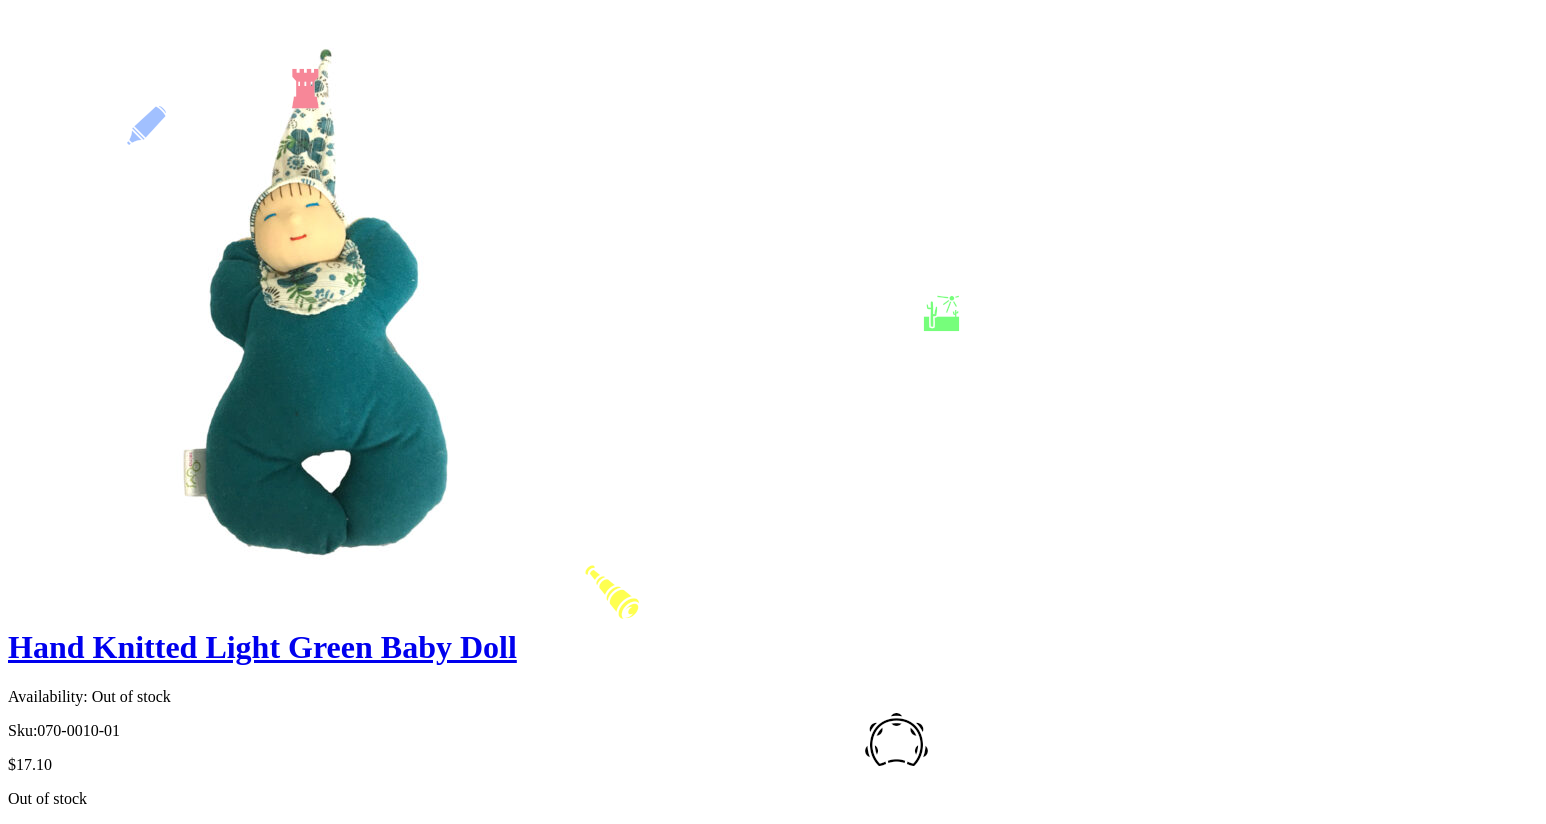  Describe the element at coordinates (941, 313) in the screenshot. I see `indicates desert or arid climate zone` at that location.